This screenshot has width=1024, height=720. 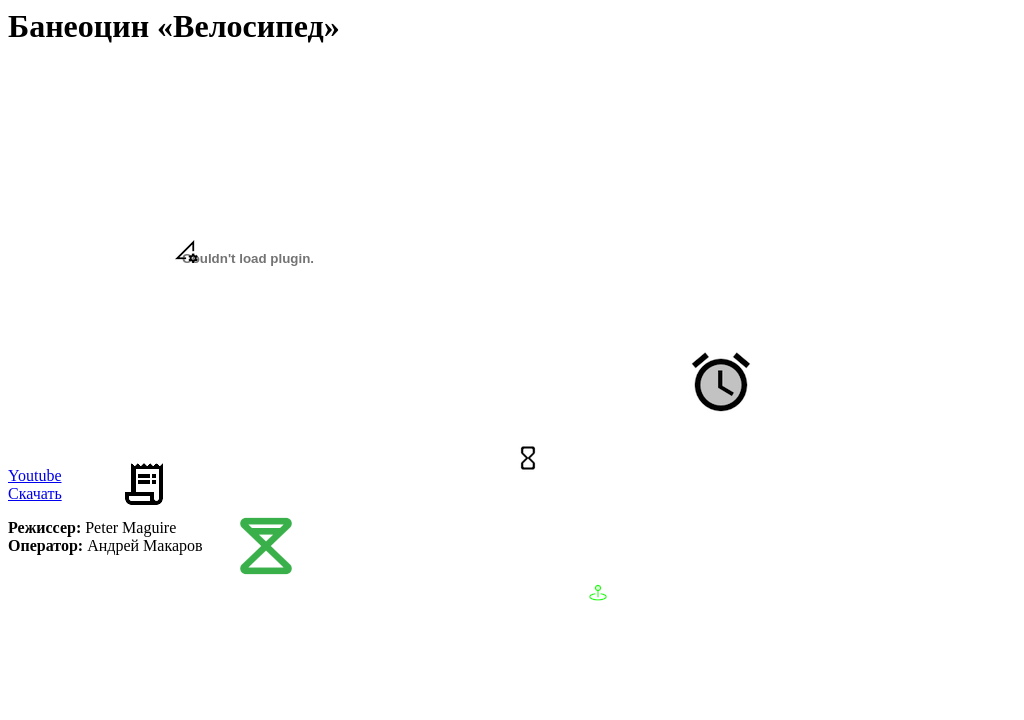 I want to click on indicates a process is waiting or pending, so click(x=528, y=458).